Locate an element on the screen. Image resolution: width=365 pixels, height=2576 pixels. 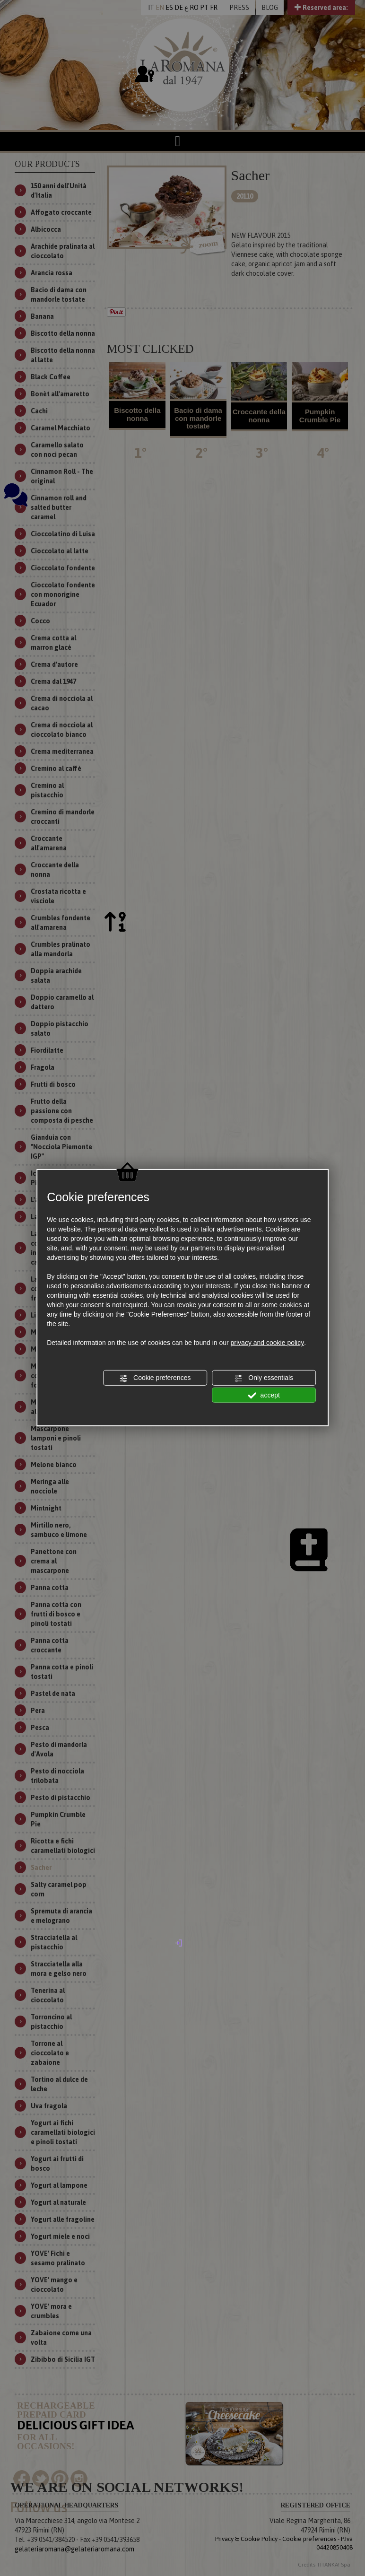
access religious texts or scripture is located at coordinates (309, 1550).